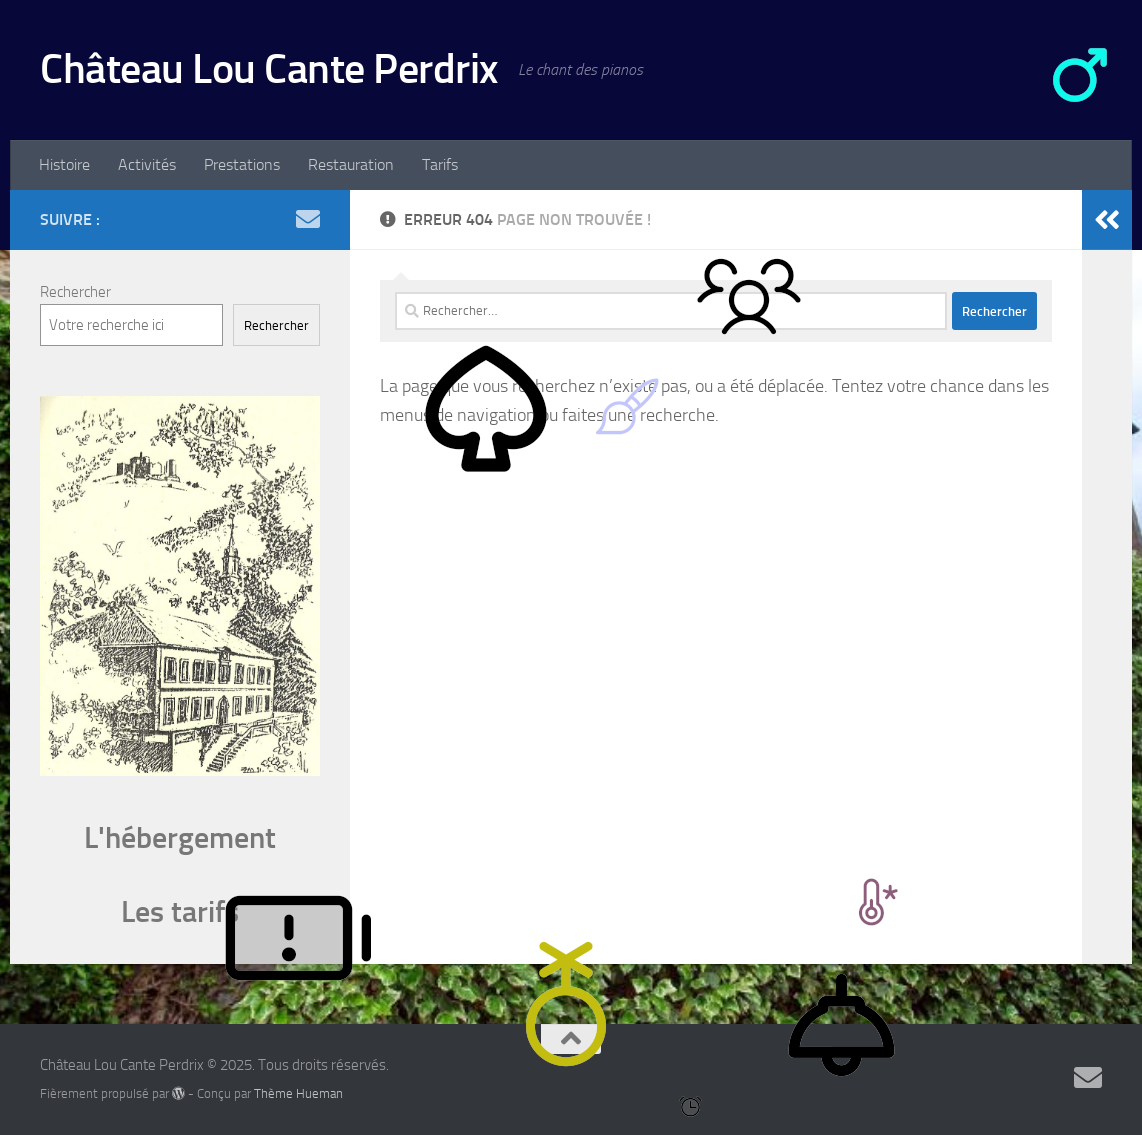 This screenshot has height=1135, width=1142. What do you see at coordinates (690, 1106) in the screenshot?
I see `set an alarm or timer` at bounding box center [690, 1106].